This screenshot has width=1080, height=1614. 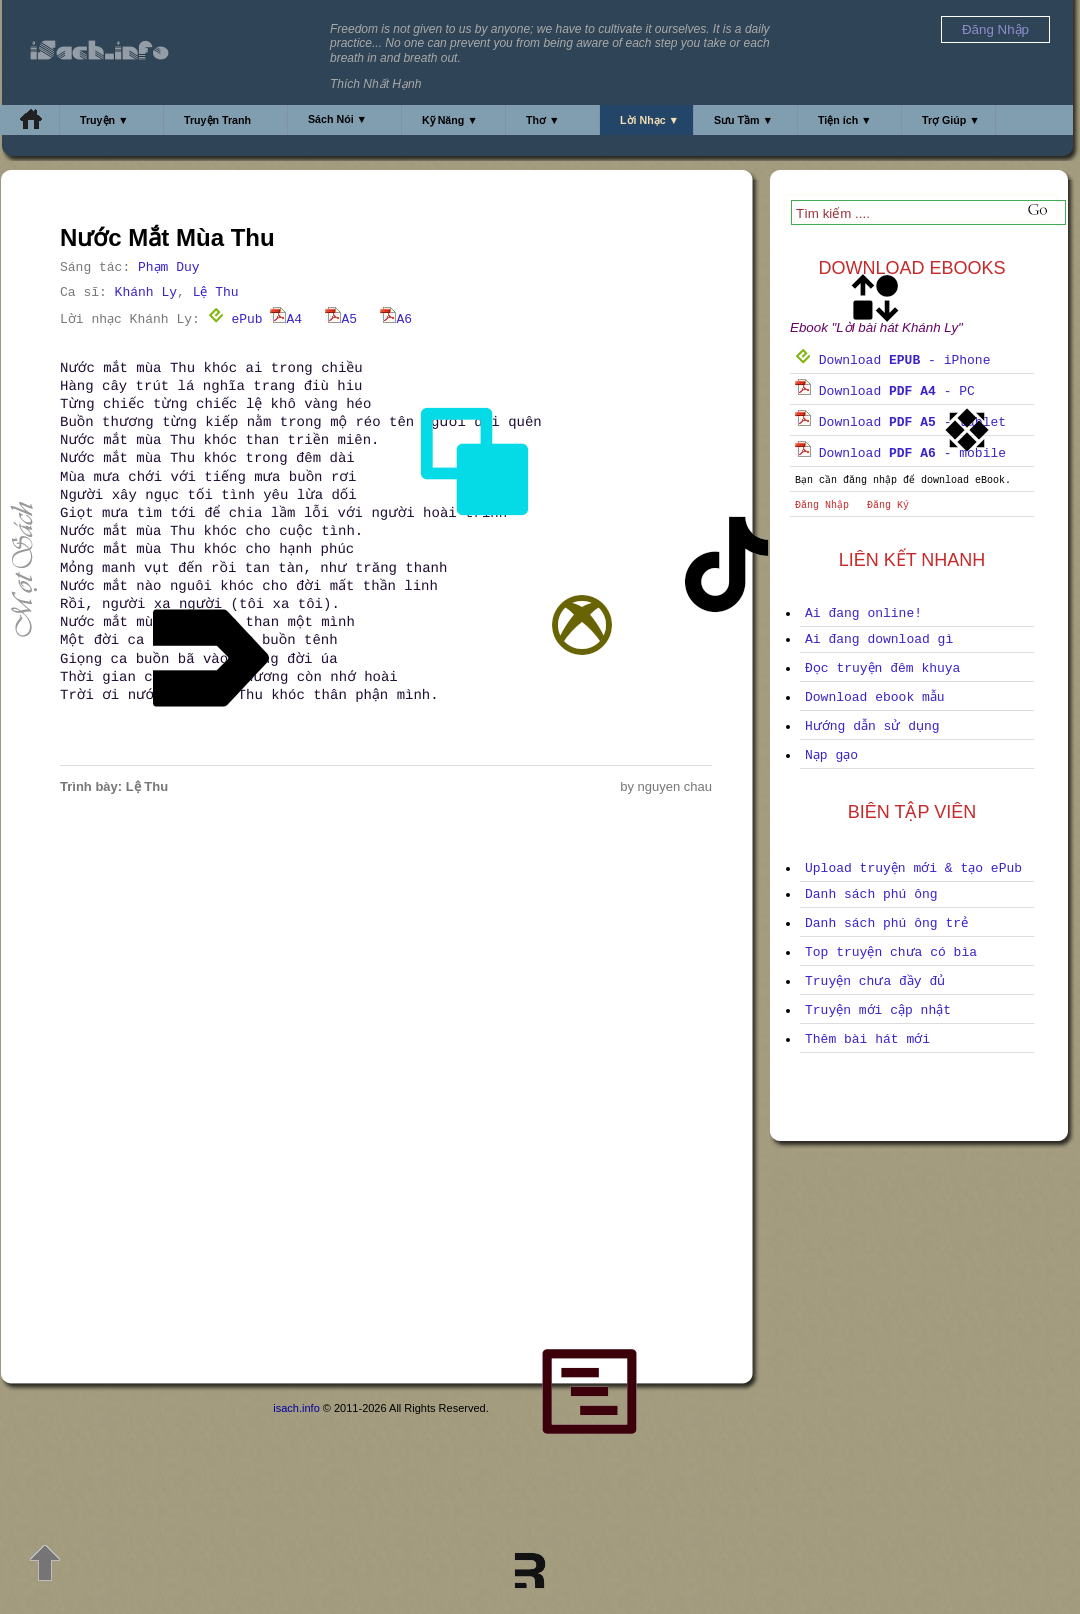 I want to click on send selected object backward one layer, so click(x=474, y=461).